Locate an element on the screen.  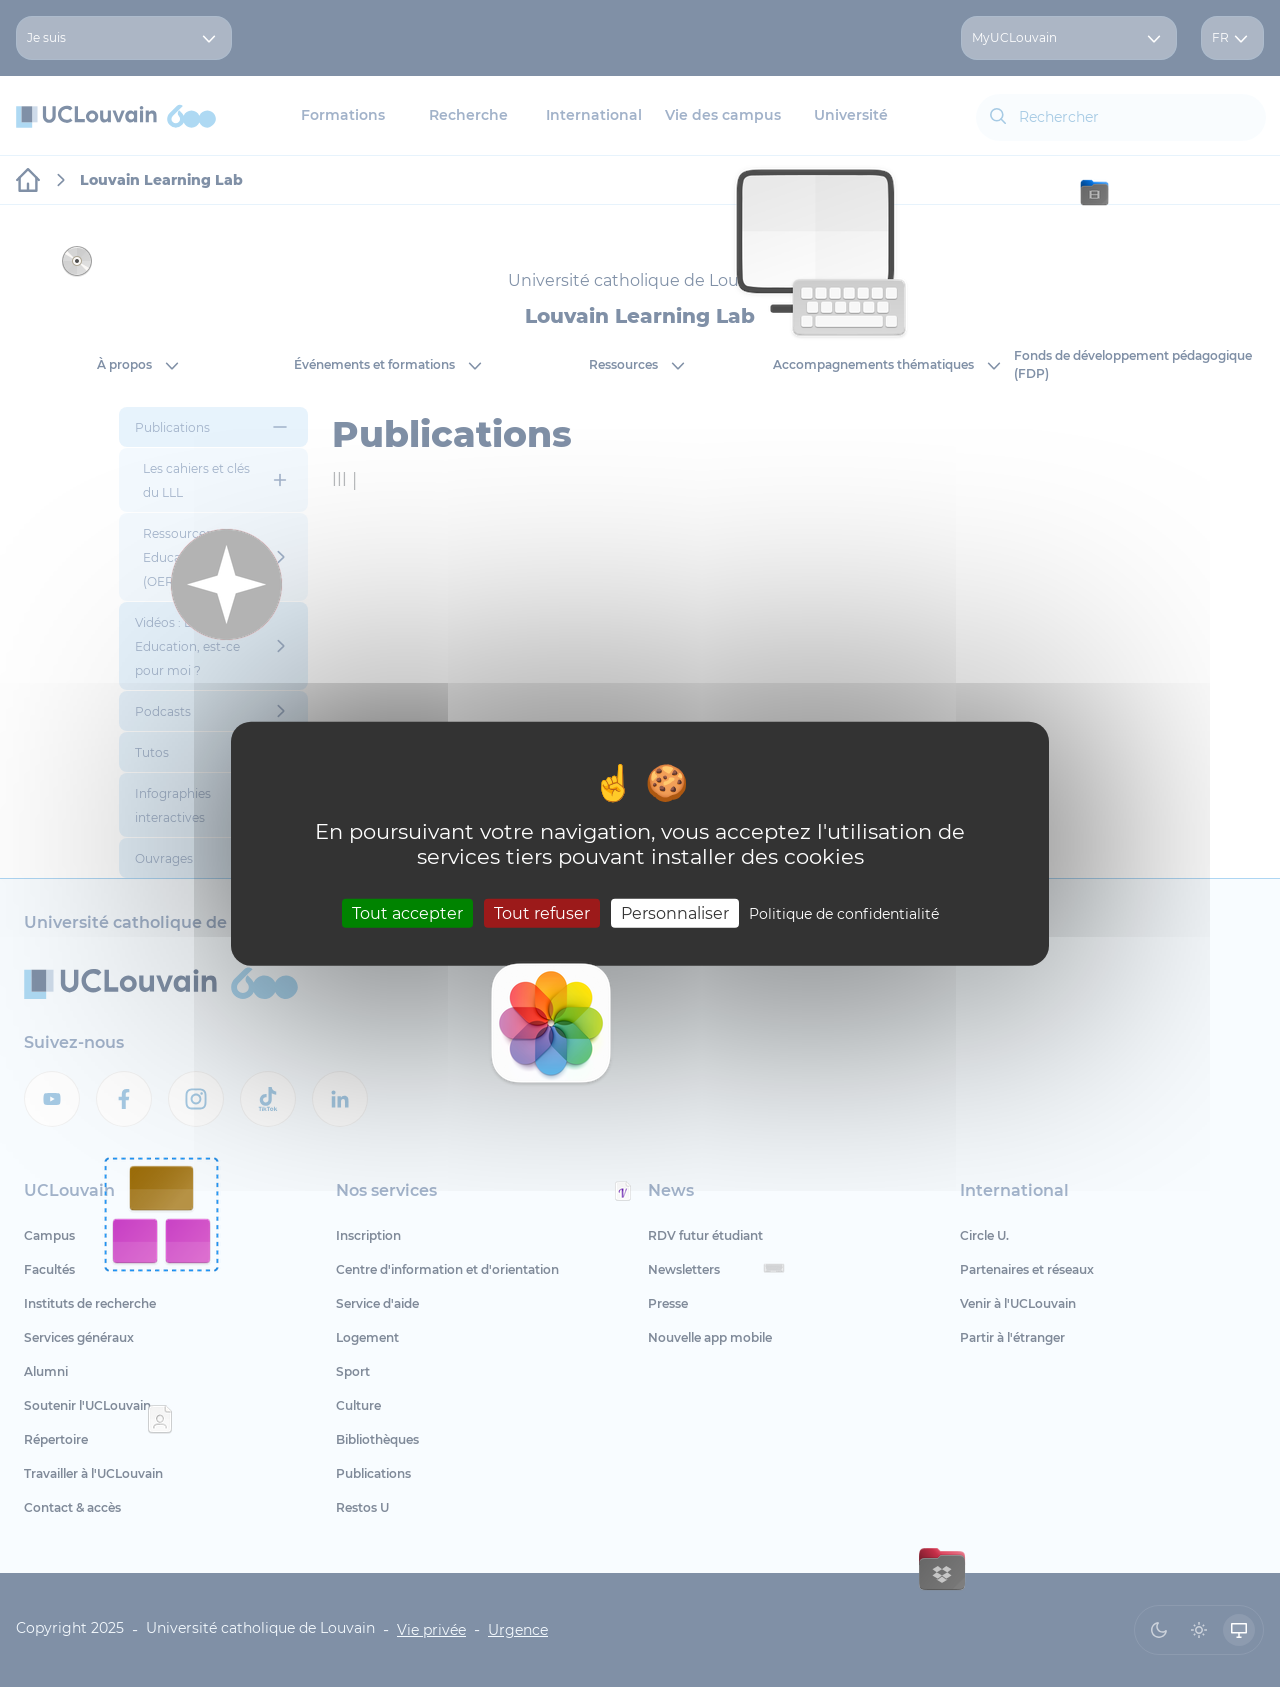
connect a wireless bluetooth keyboard is located at coordinates (774, 1268).